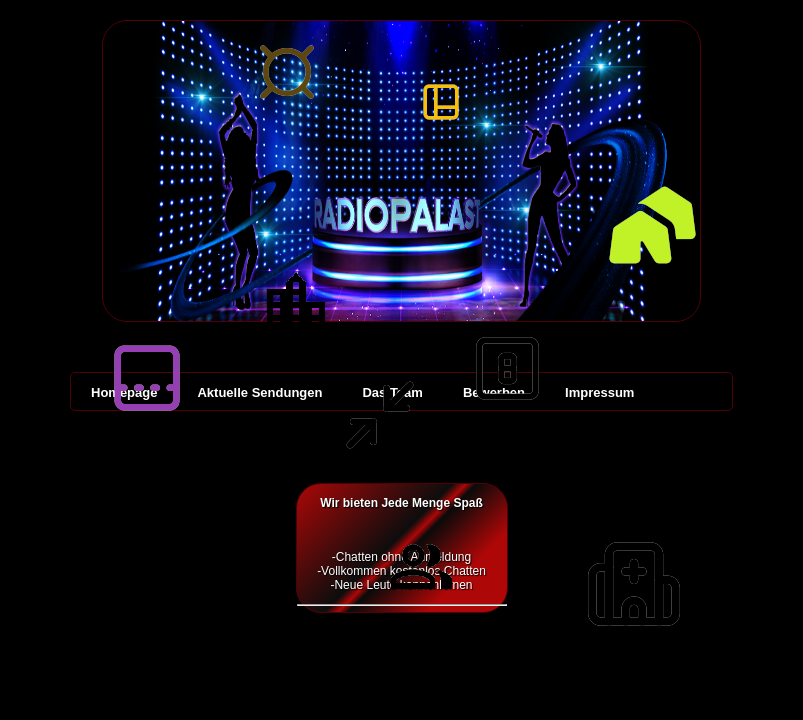 This screenshot has height=720, width=803. What do you see at coordinates (296, 305) in the screenshot?
I see `view city or urban location` at bounding box center [296, 305].